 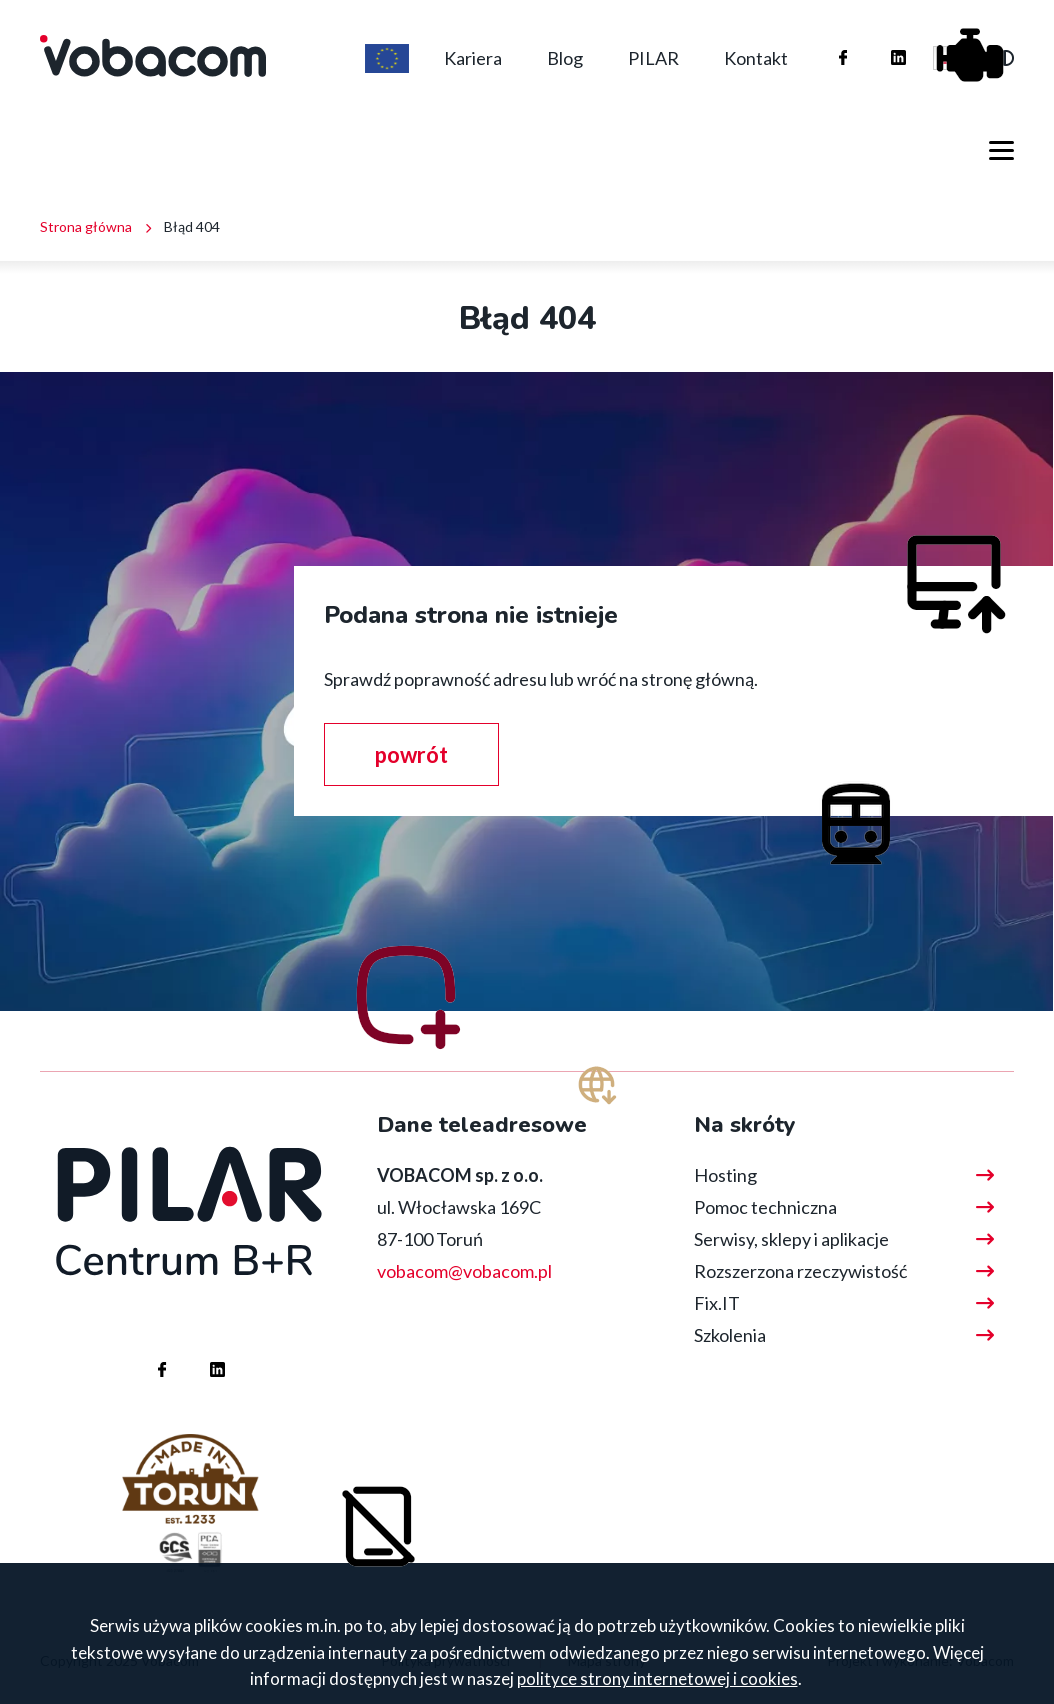 What do you see at coordinates (954, 582) in the screenshot?
I see `upload content to desktop computer` at bounding box center [954, 582].